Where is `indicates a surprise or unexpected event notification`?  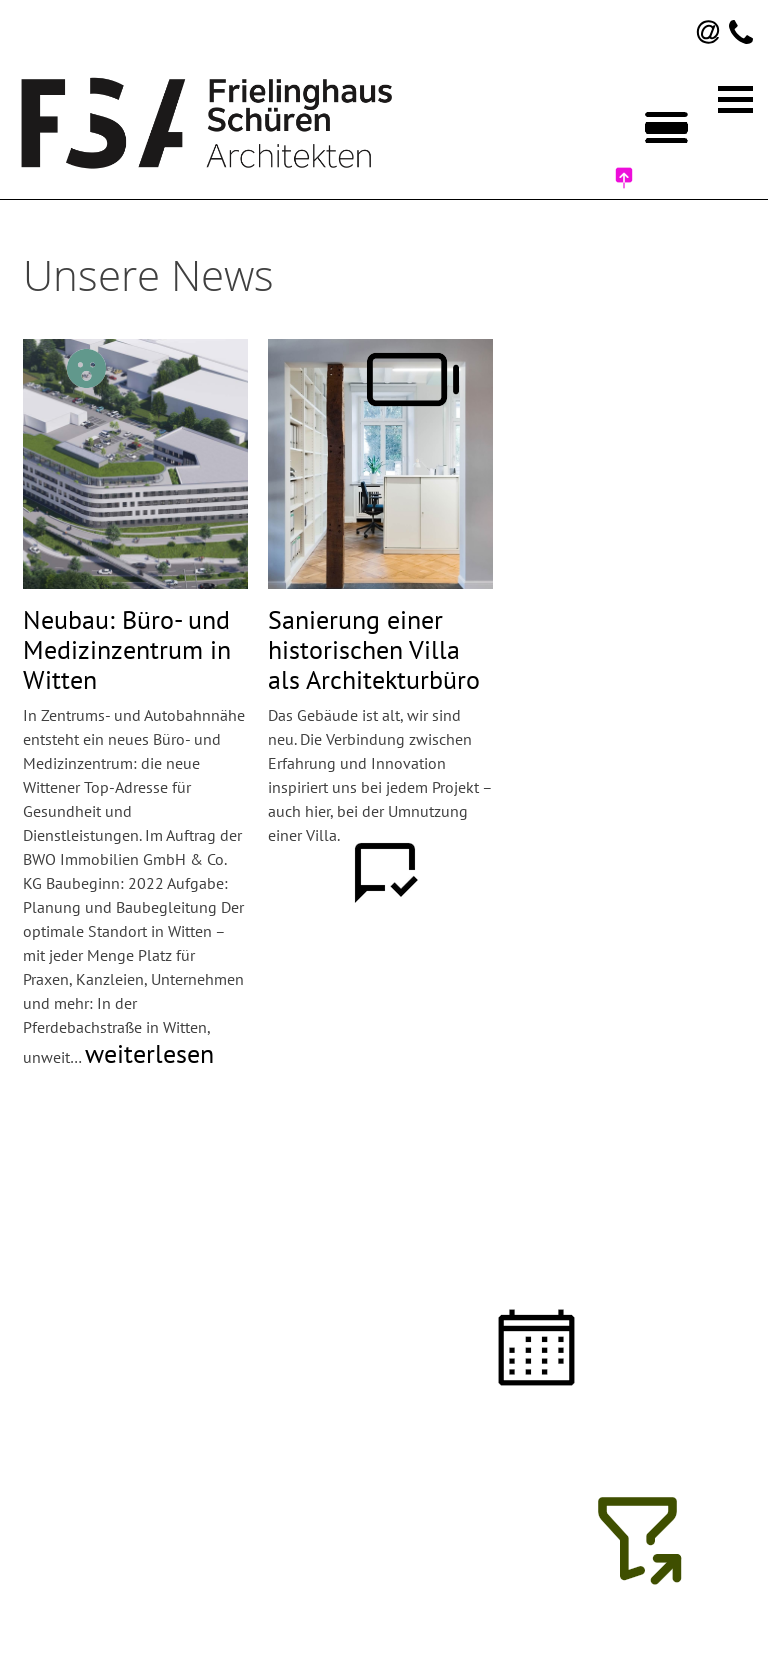
indicates a surprise or unexpected event notification is located at coordinates (86, 368).